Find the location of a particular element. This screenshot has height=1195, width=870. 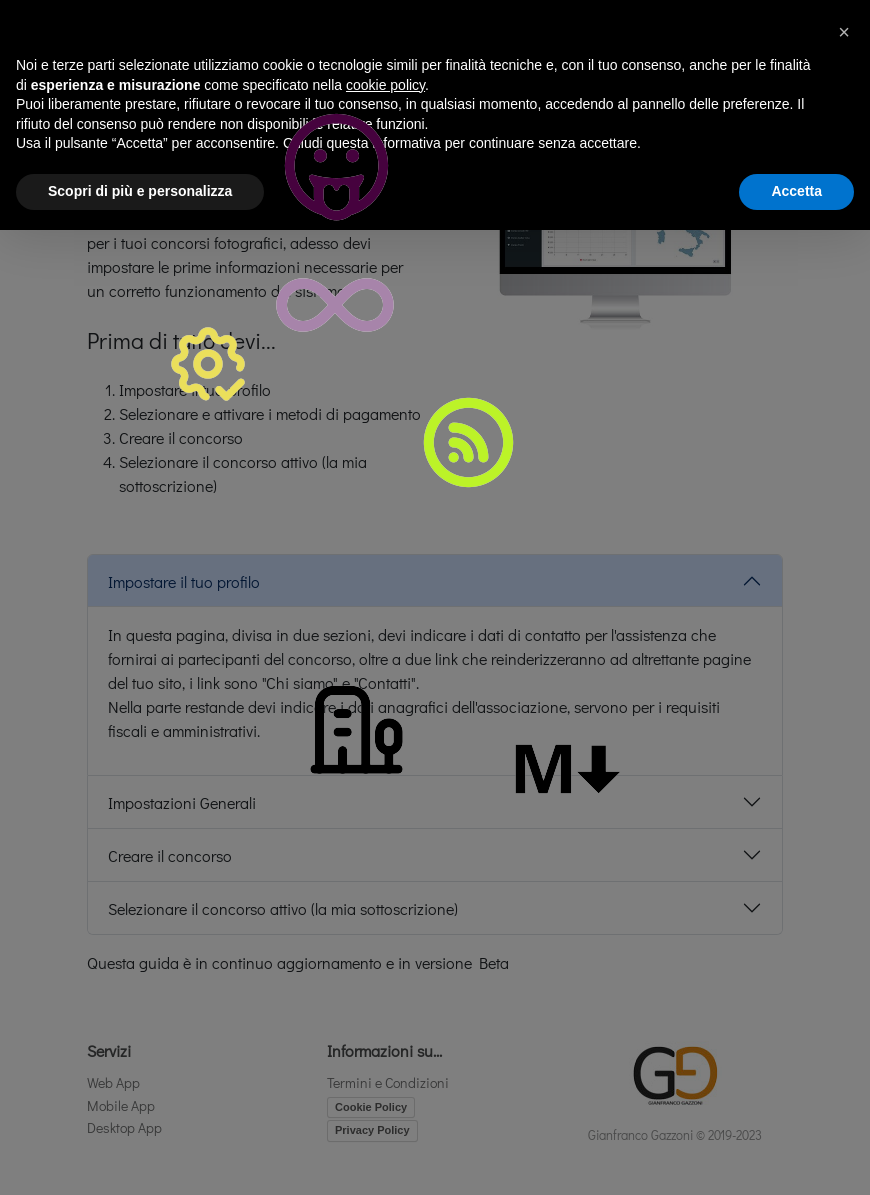

indicates unlimited or infinite content is located at coordinates (335, 305).